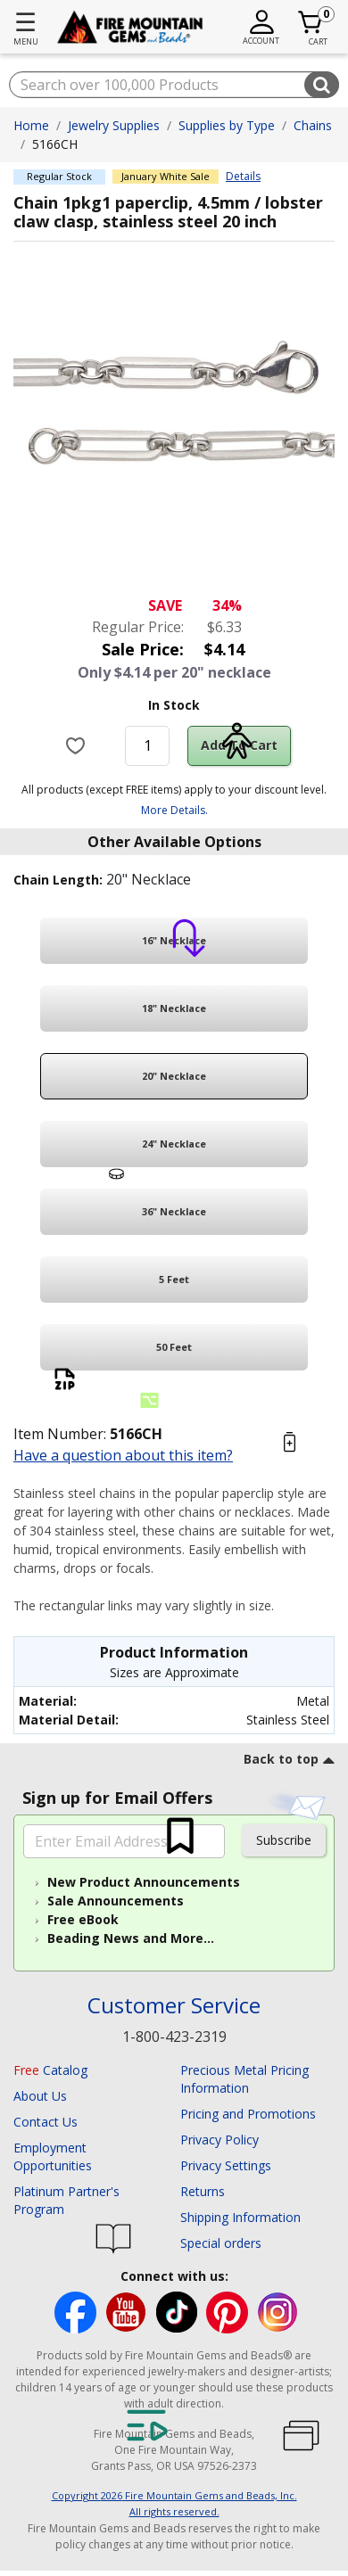 This screenshot has height=2576, width=348. What do you see at coordinates (187, 938) in the screenshot?
I see `redo or repeat last action` at bounding box center [187, 938].